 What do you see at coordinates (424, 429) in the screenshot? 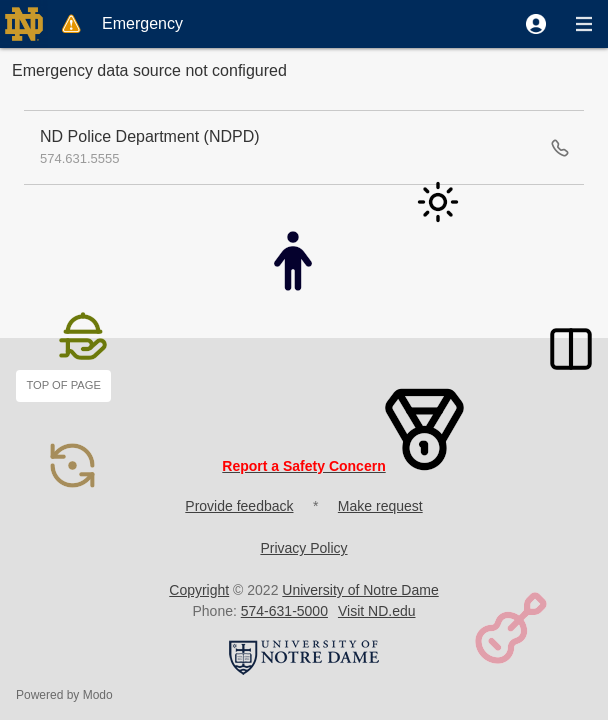
I see `view achievements or awards` at bounding box center [424, 429].